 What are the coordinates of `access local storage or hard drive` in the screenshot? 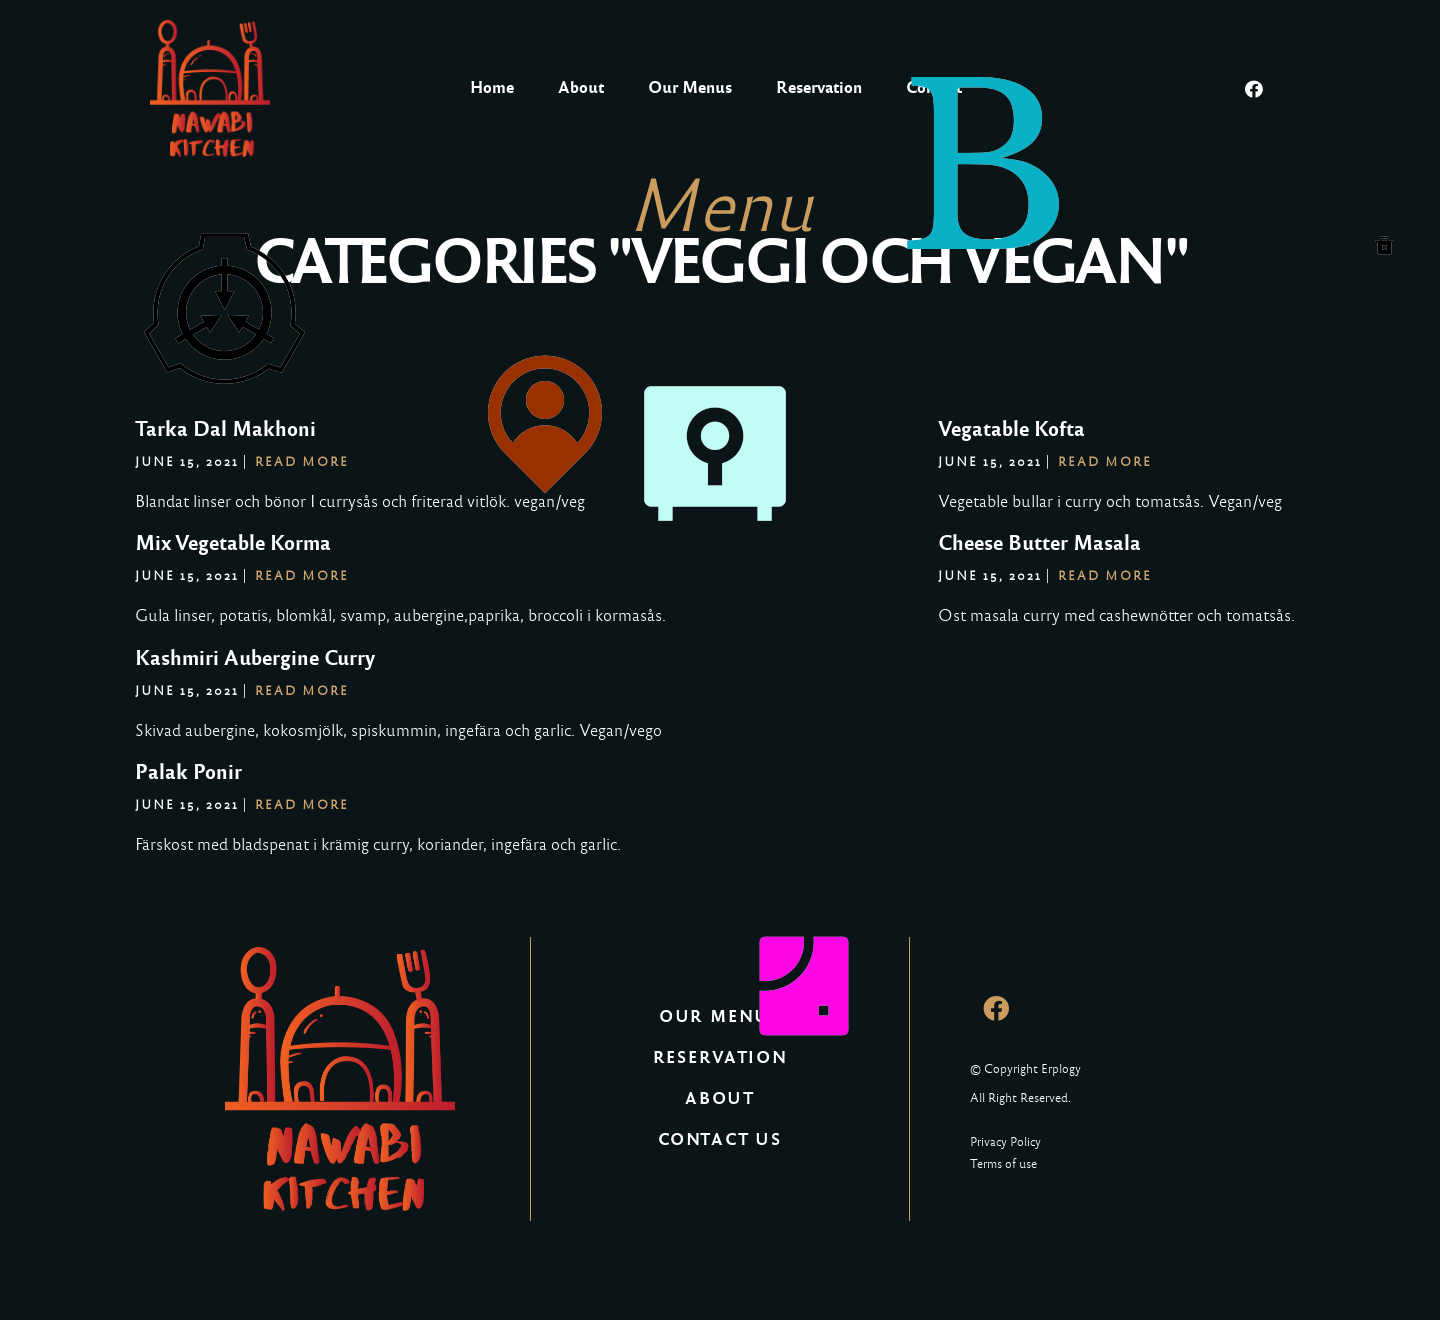 It's located at (804, 986).